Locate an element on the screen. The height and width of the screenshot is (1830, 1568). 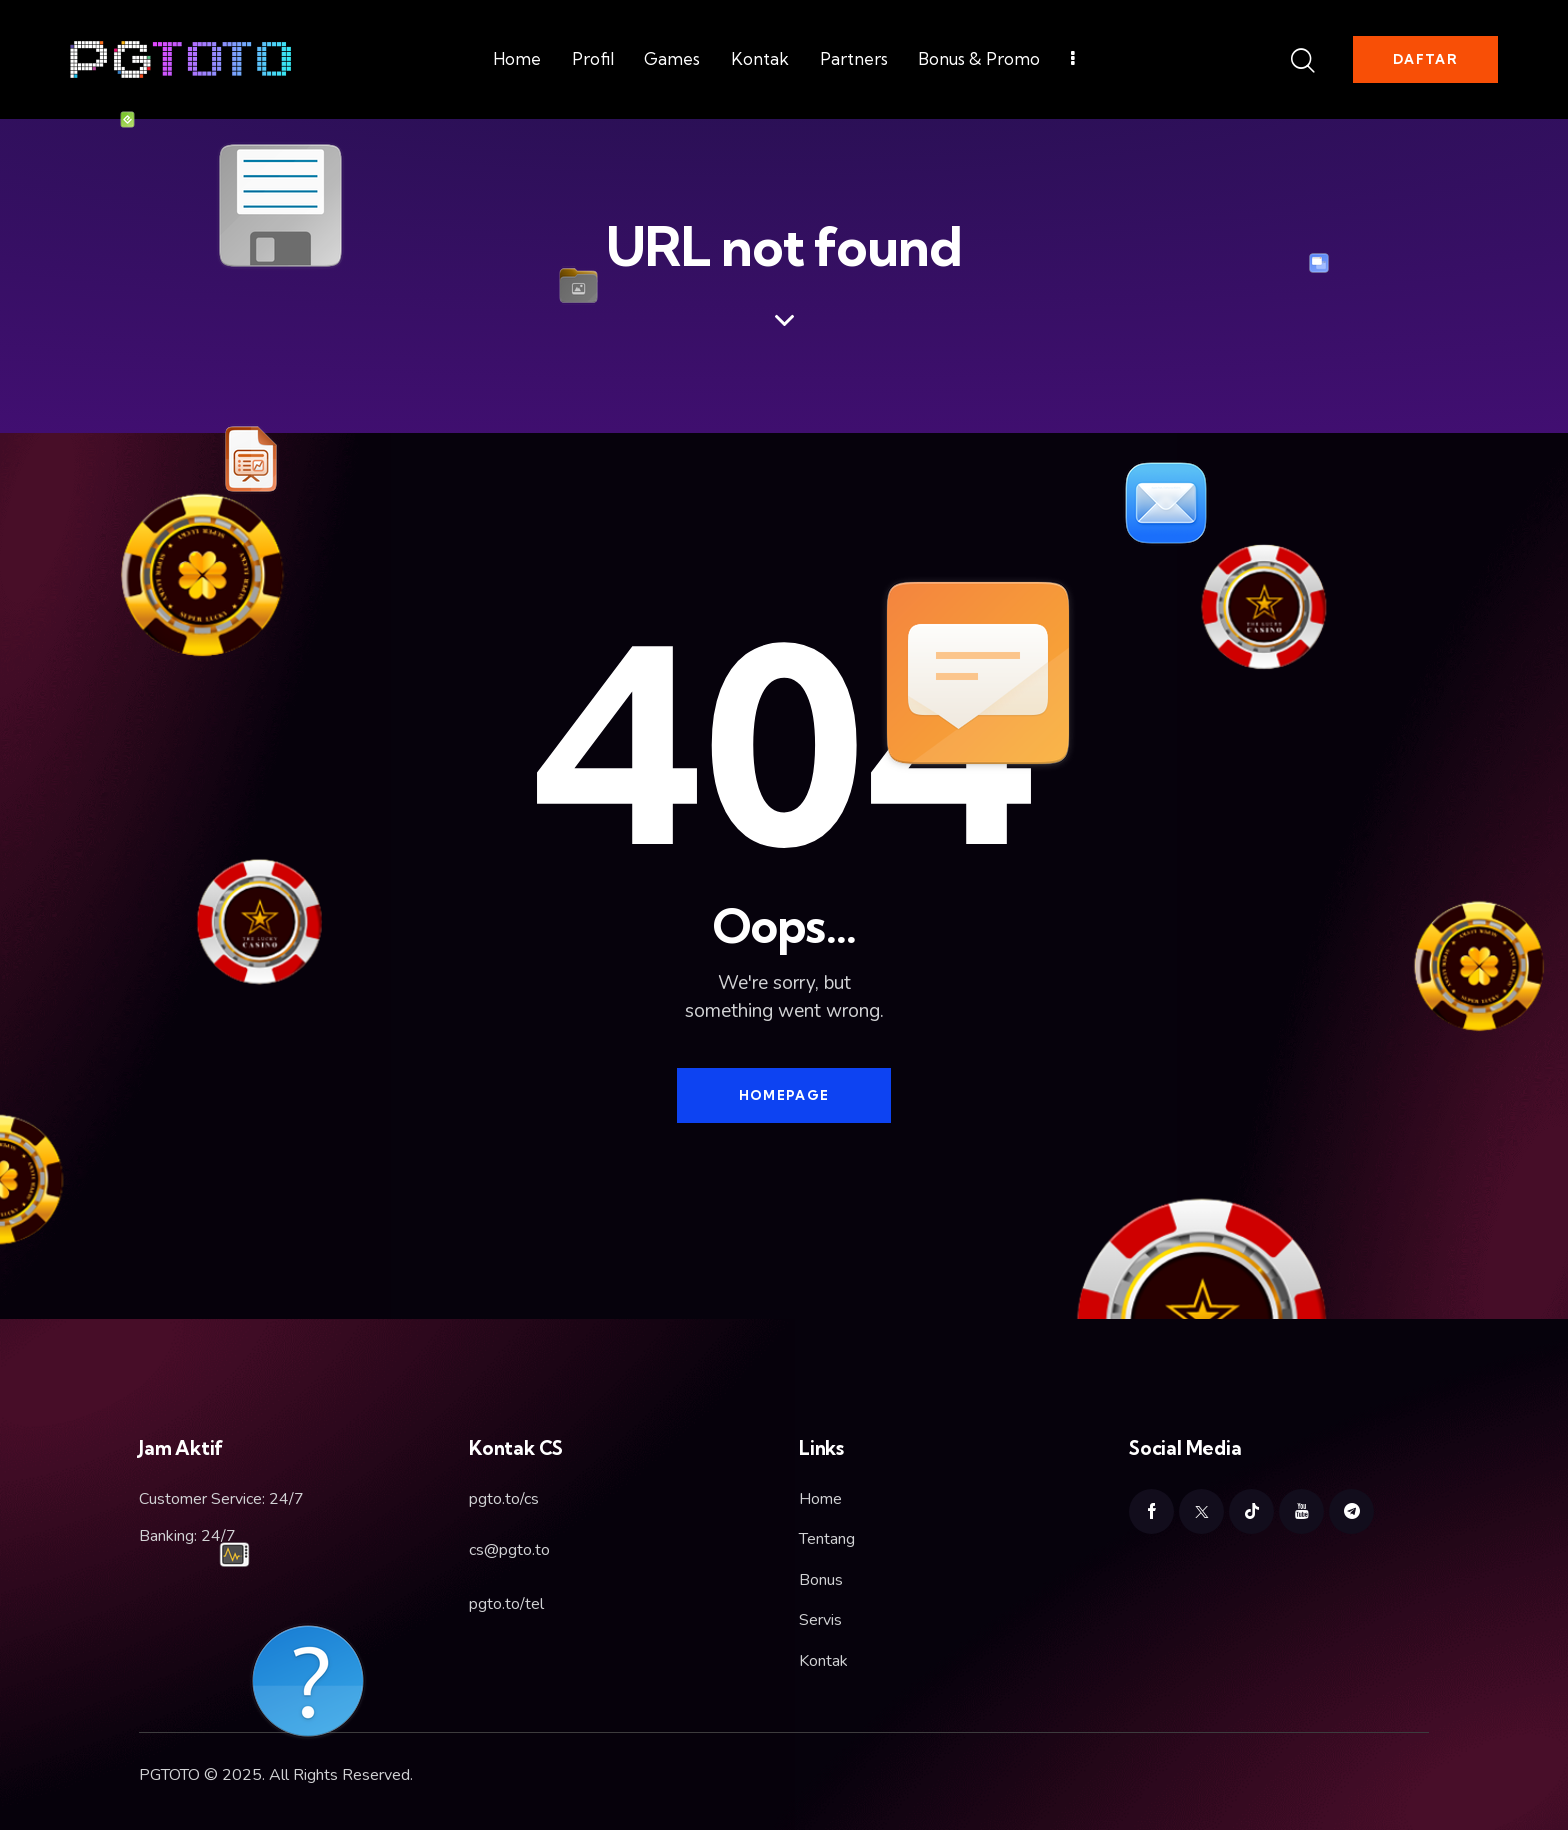
open startup applications settings is located at coordinates (1319, 263).